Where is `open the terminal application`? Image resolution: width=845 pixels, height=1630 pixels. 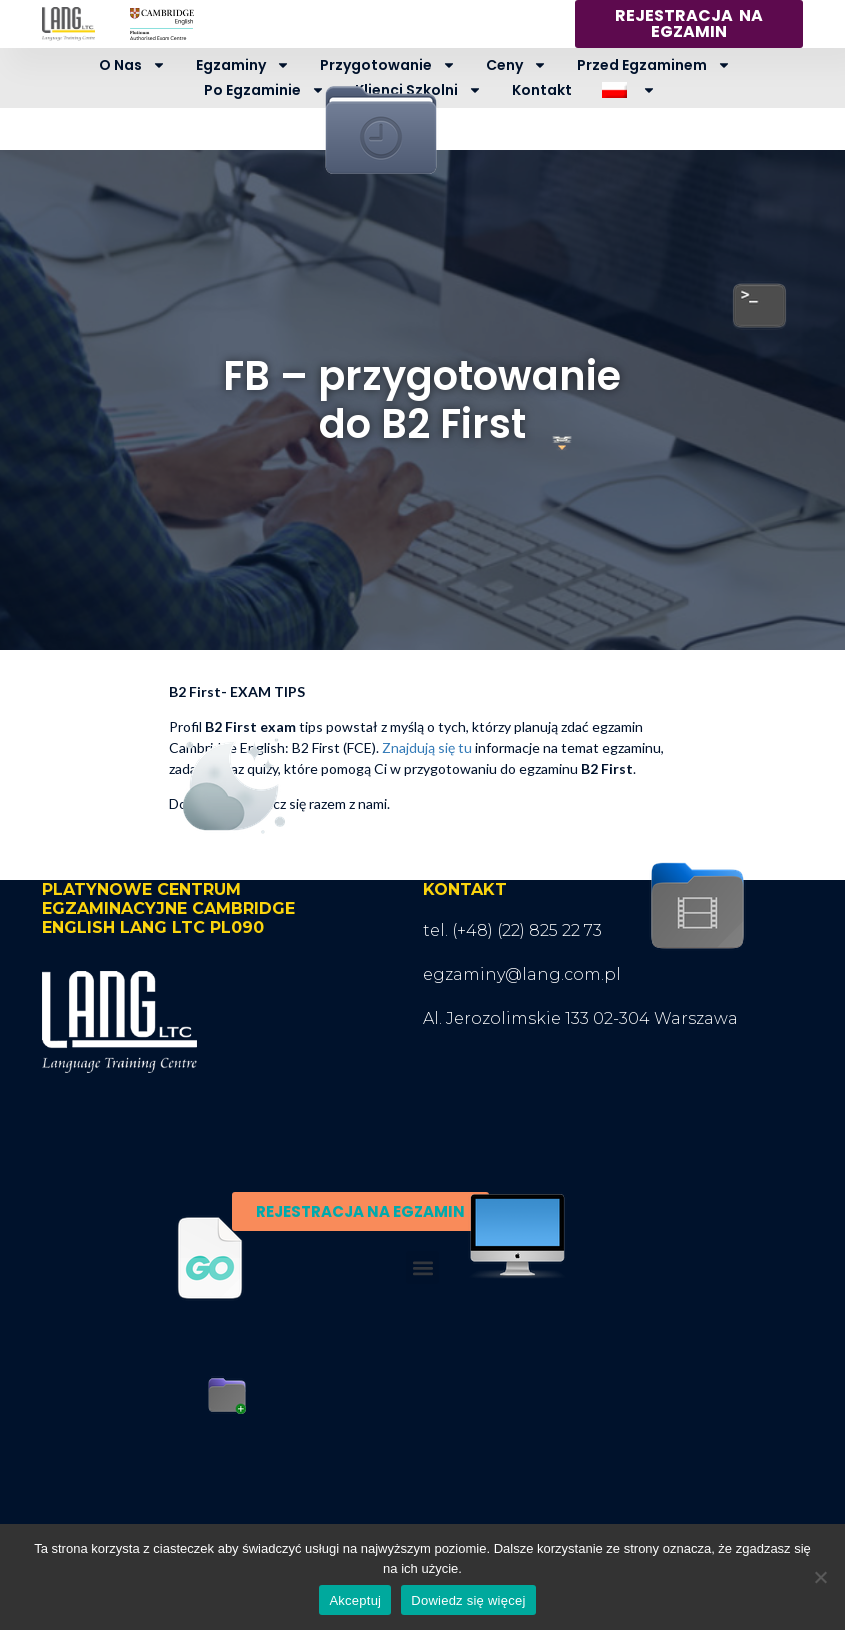 open the terminal application is located at coordinates (759, 305).